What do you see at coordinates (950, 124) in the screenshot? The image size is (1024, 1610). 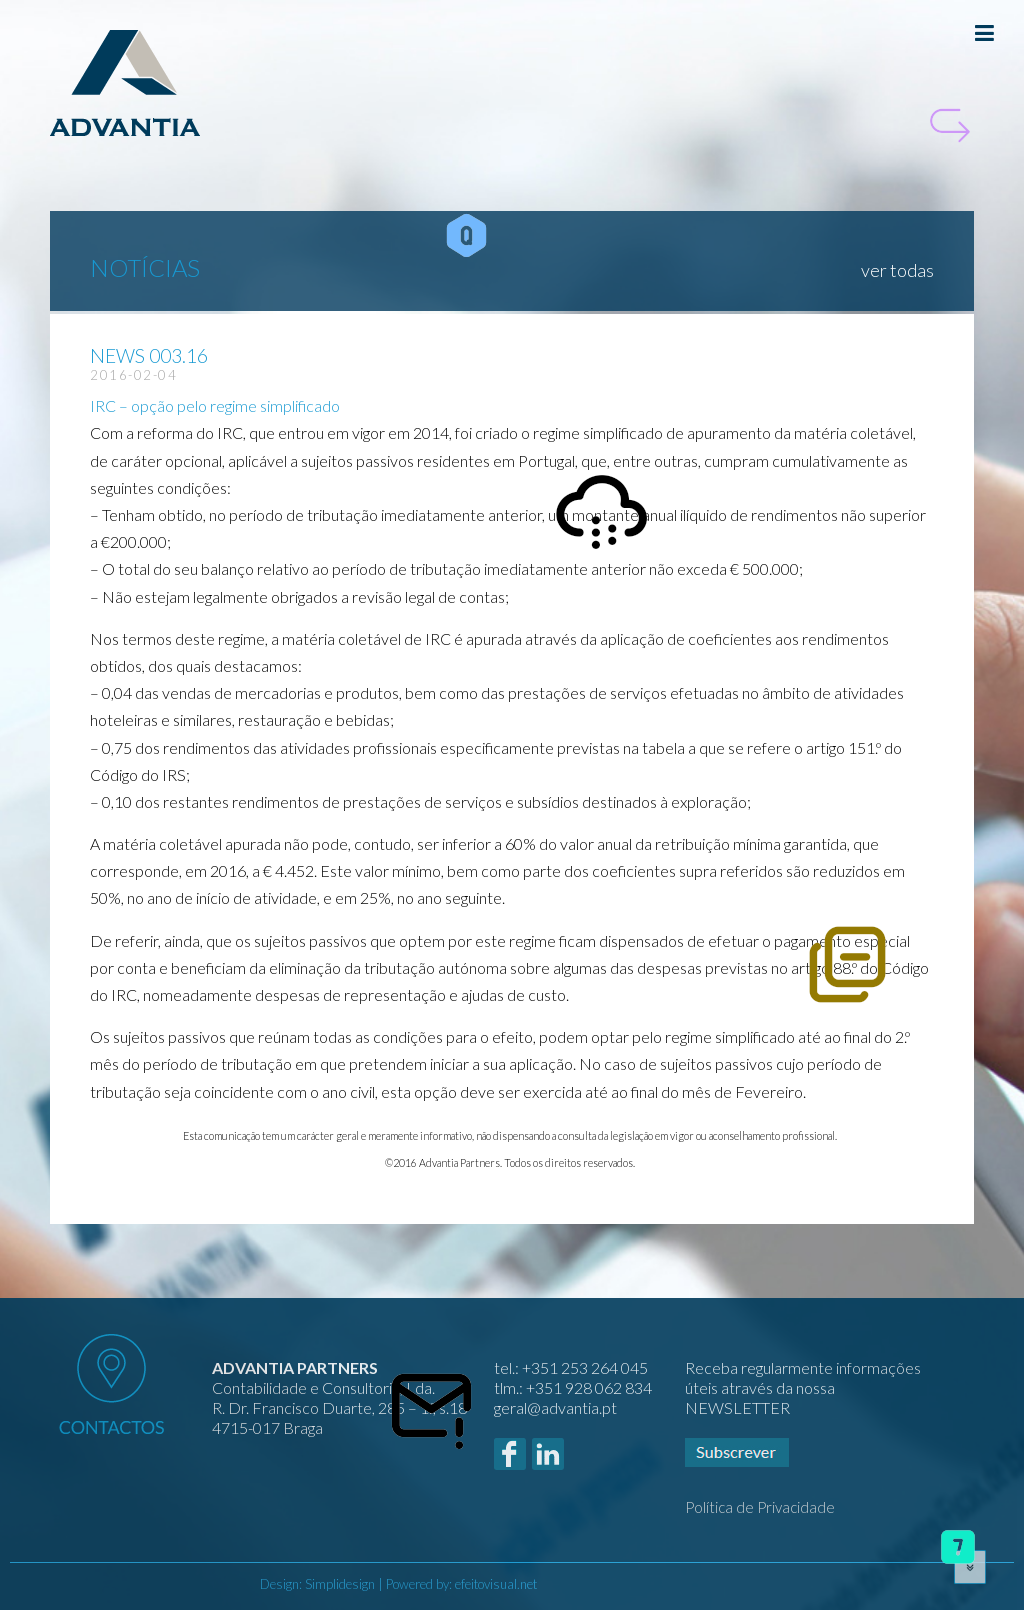 I see `redo or repeat last action` at bounding box center [950, 124].